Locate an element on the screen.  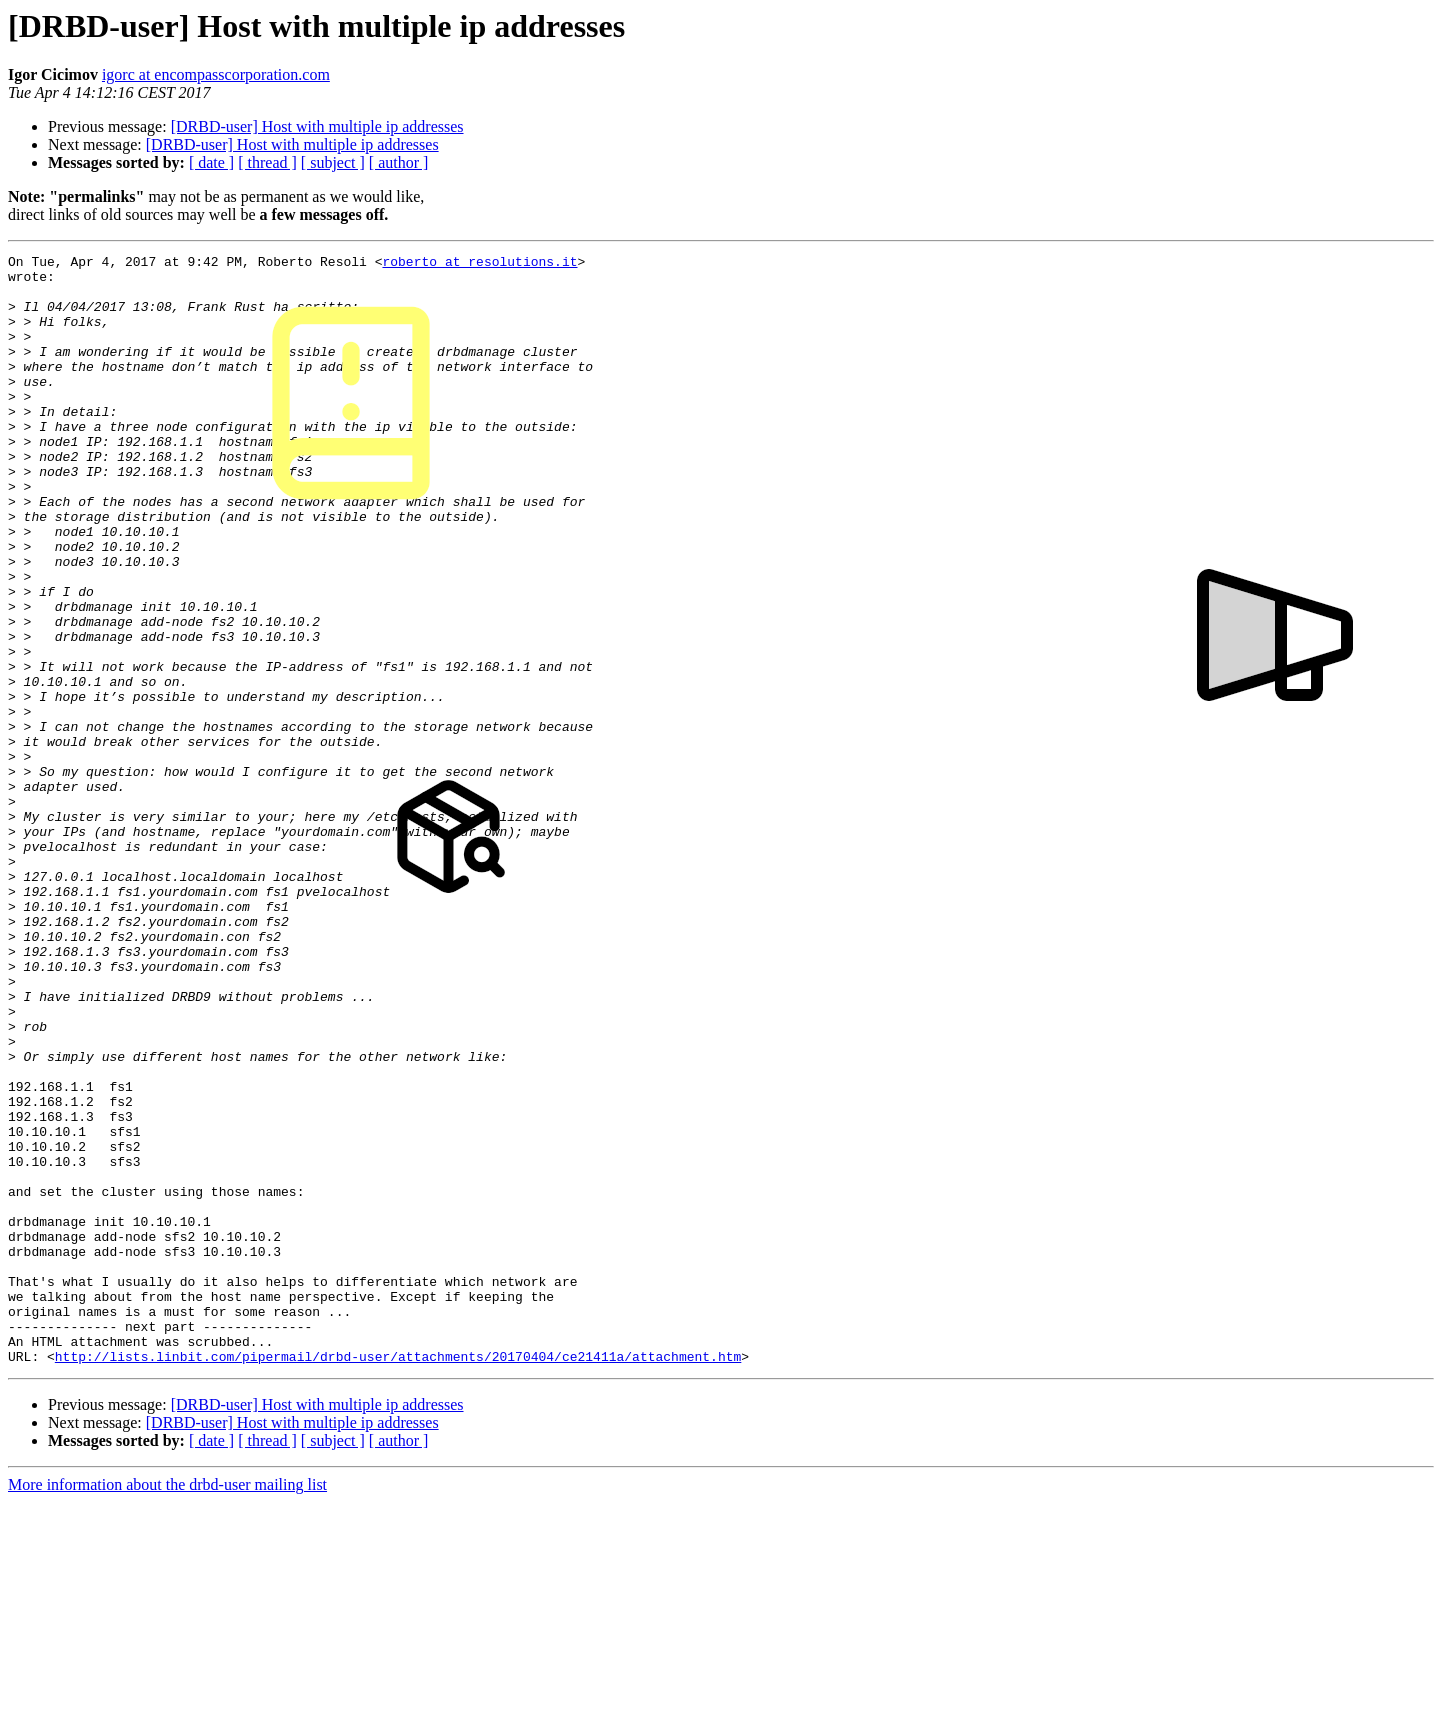
make an announcement or broadcast is located at coordinates (1269, 641).